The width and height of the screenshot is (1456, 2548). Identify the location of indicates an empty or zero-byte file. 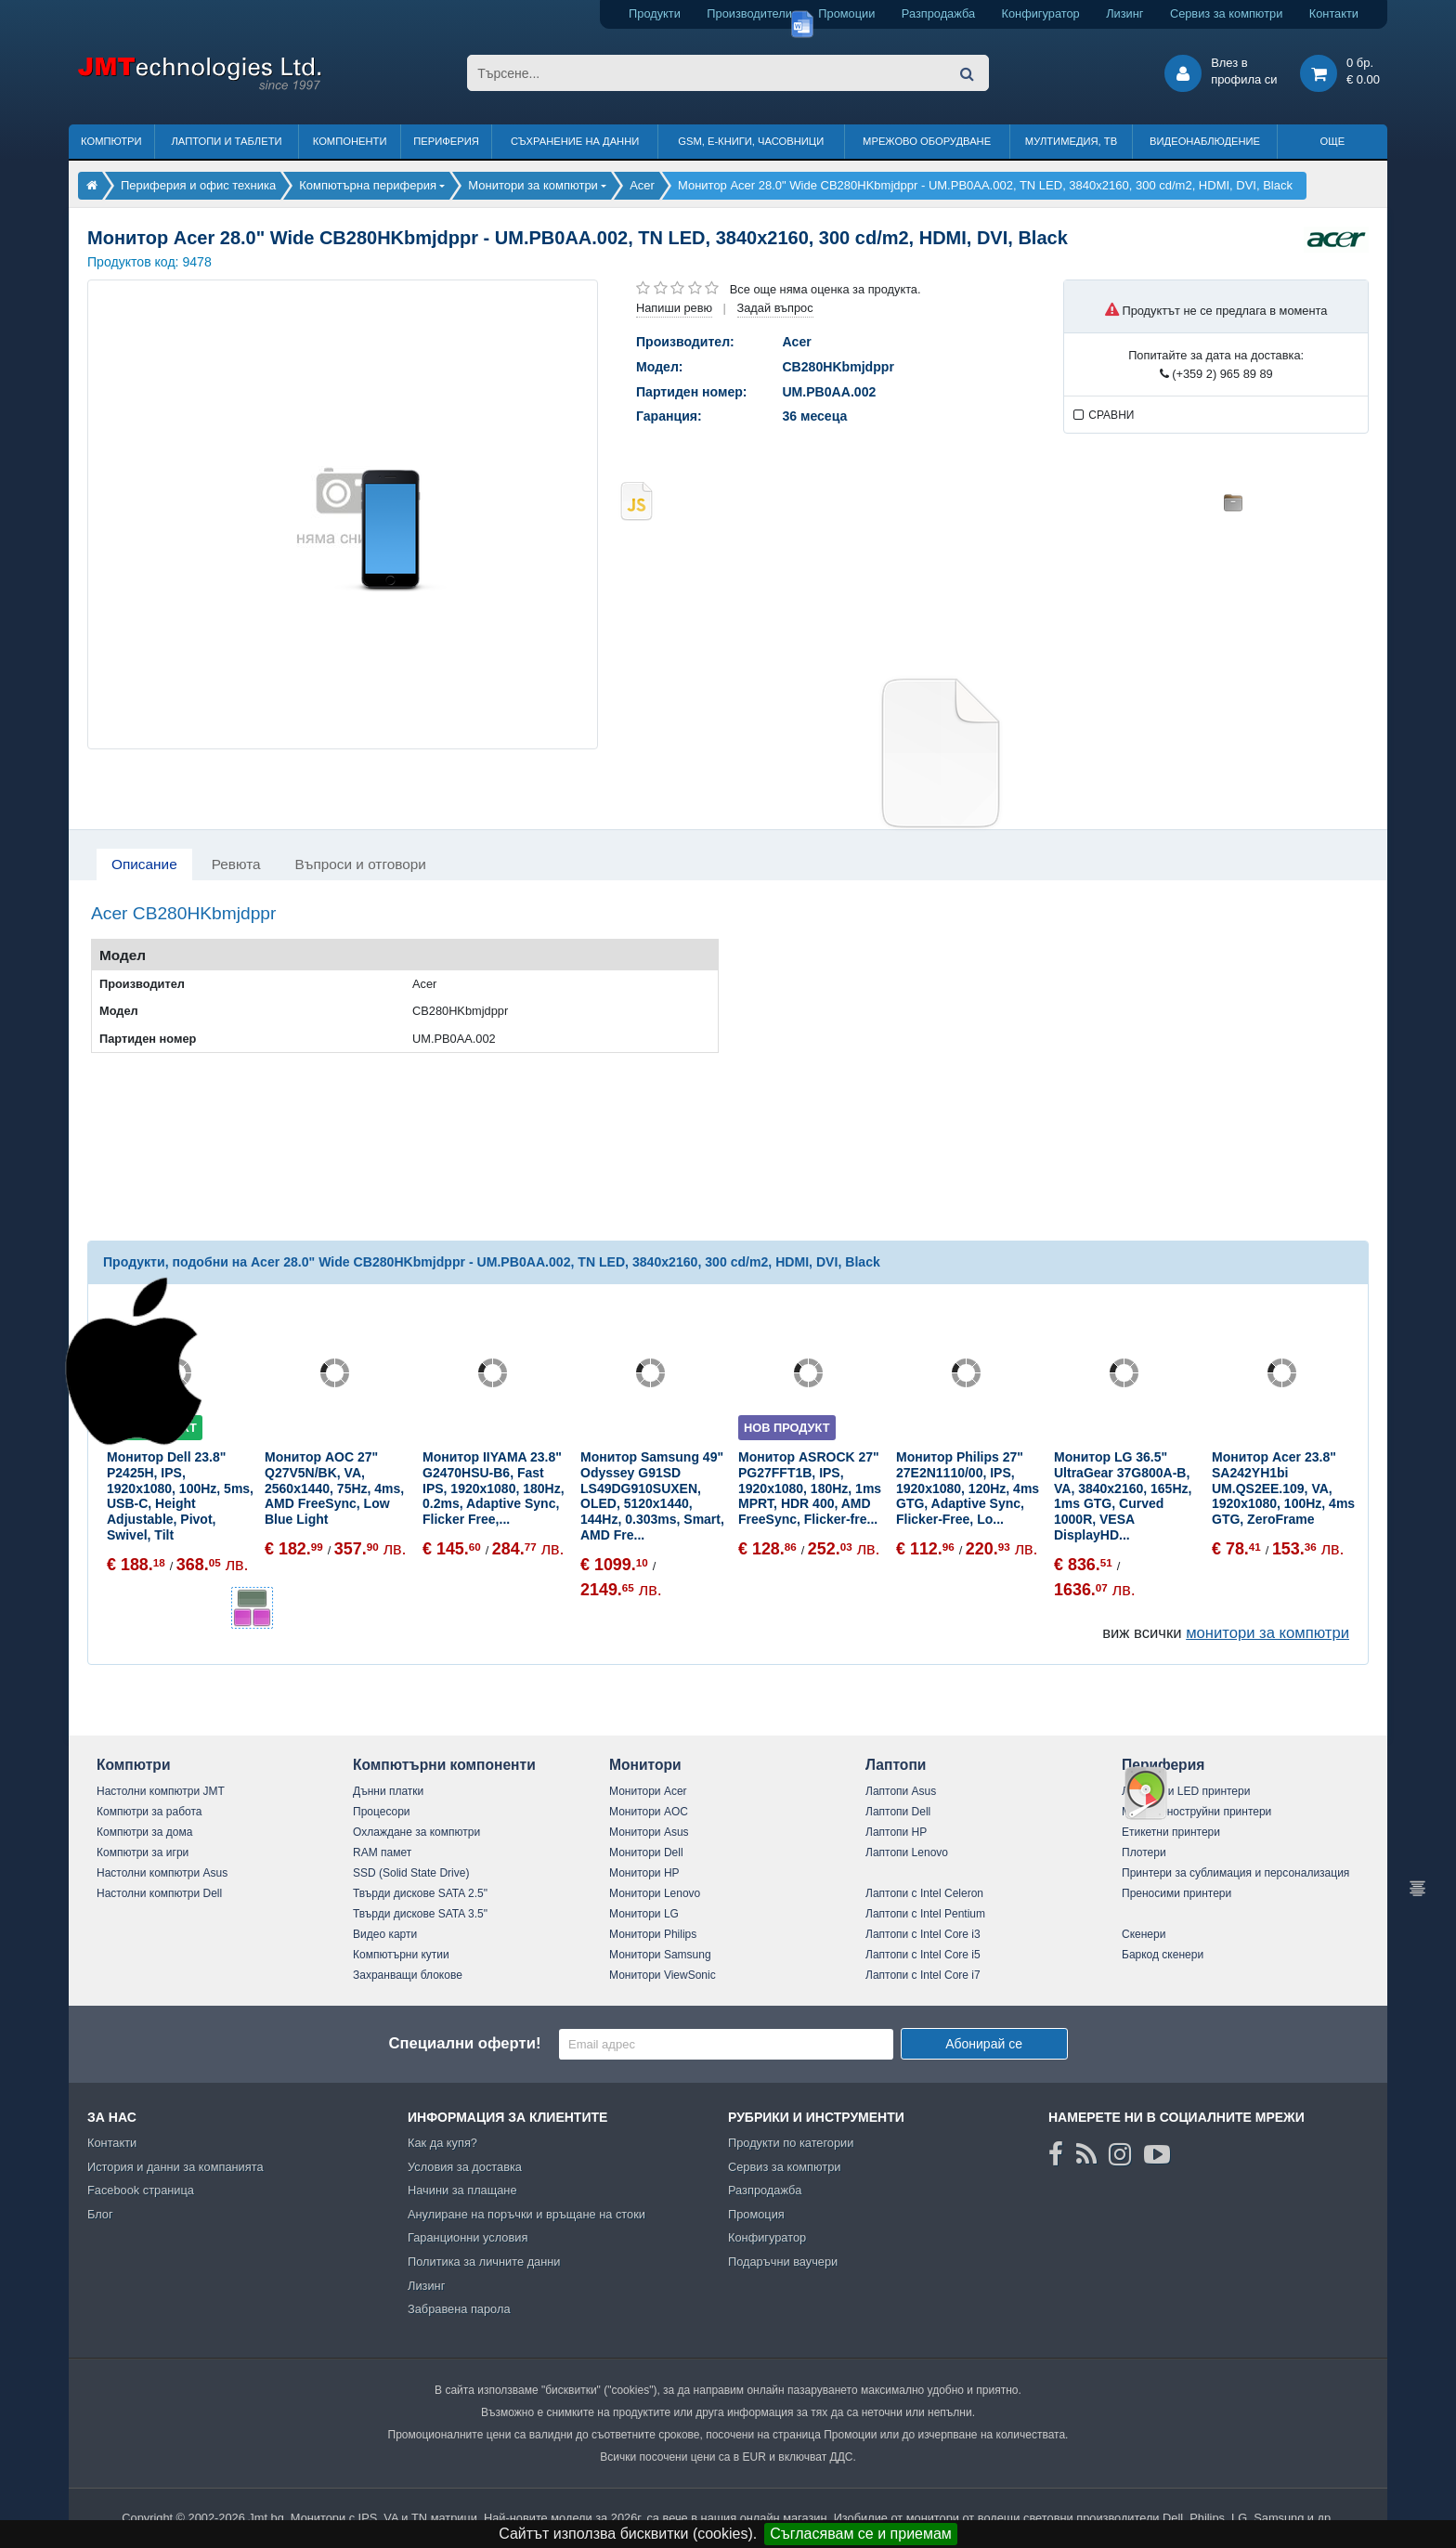
(941, 753).